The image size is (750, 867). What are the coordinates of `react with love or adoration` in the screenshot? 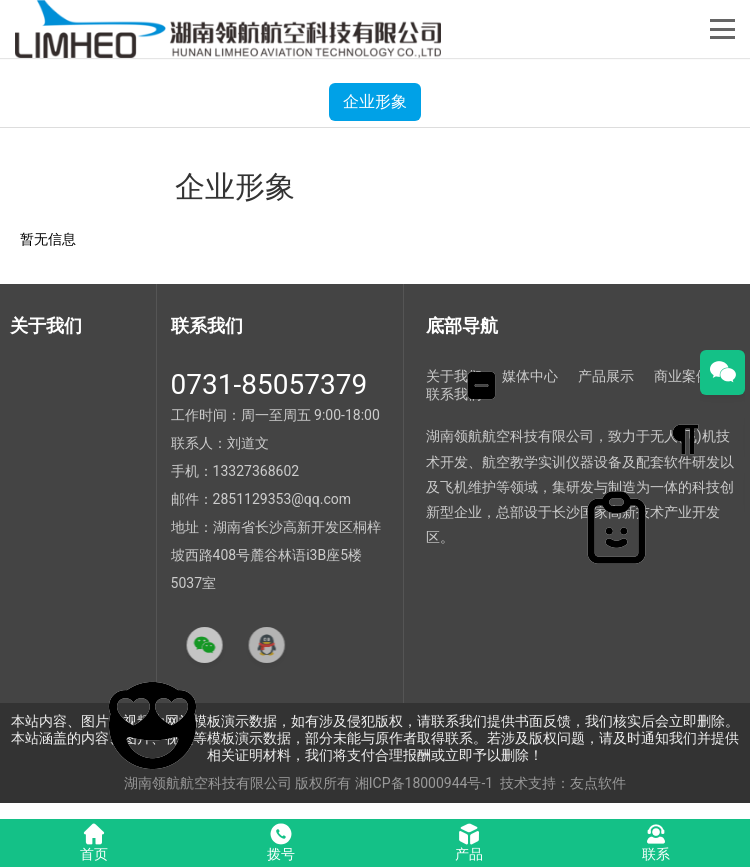 It's located at (152, 725).